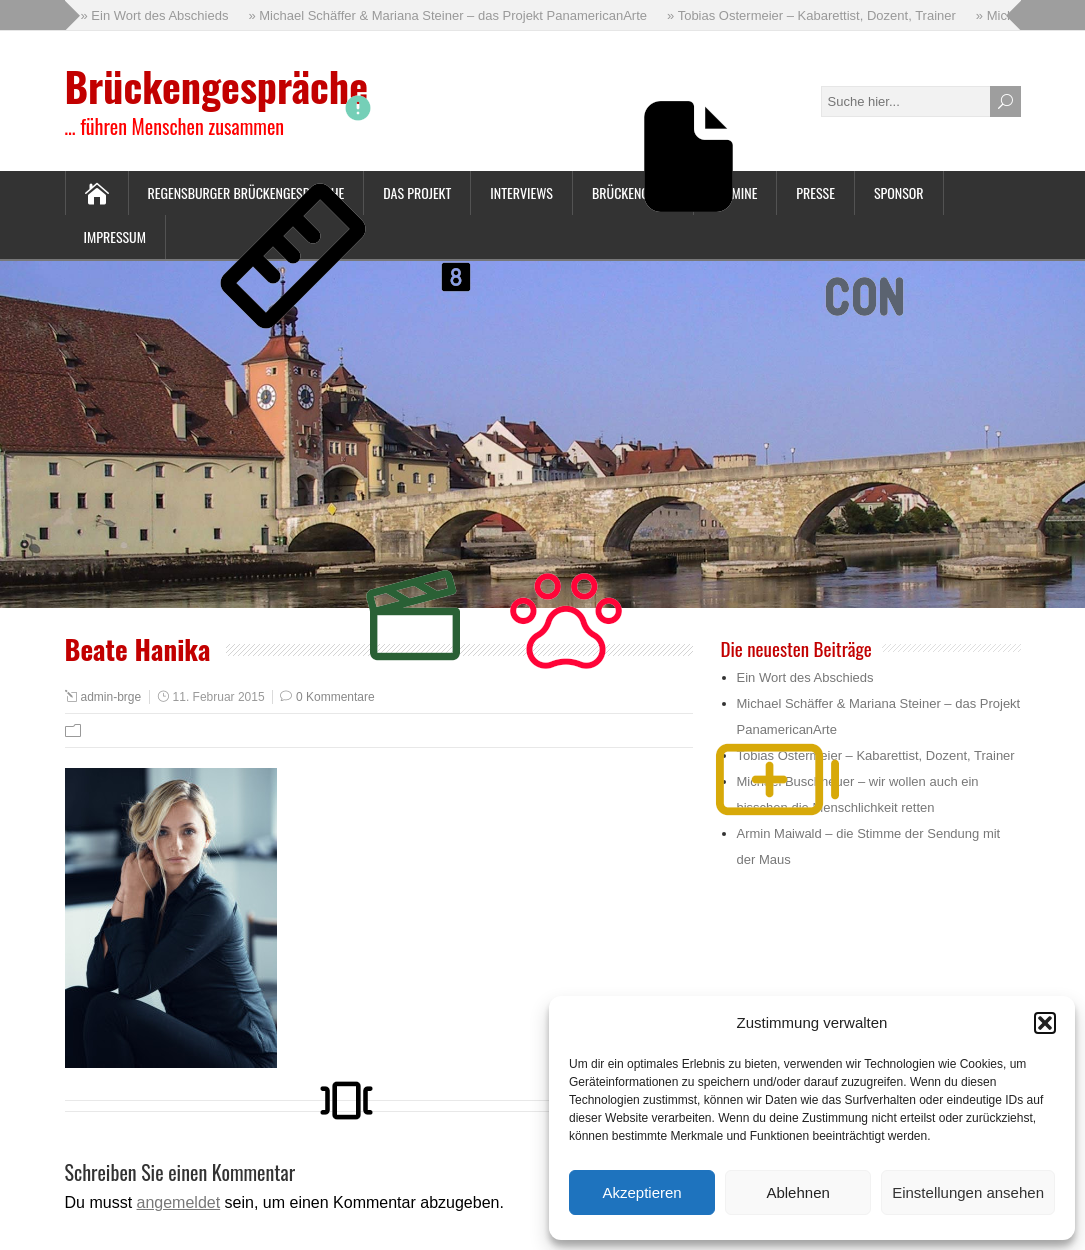  What do you see at coordinates (688, 156) in the screenshot?
I see `open or view a file` at bounding box center [688, 156].